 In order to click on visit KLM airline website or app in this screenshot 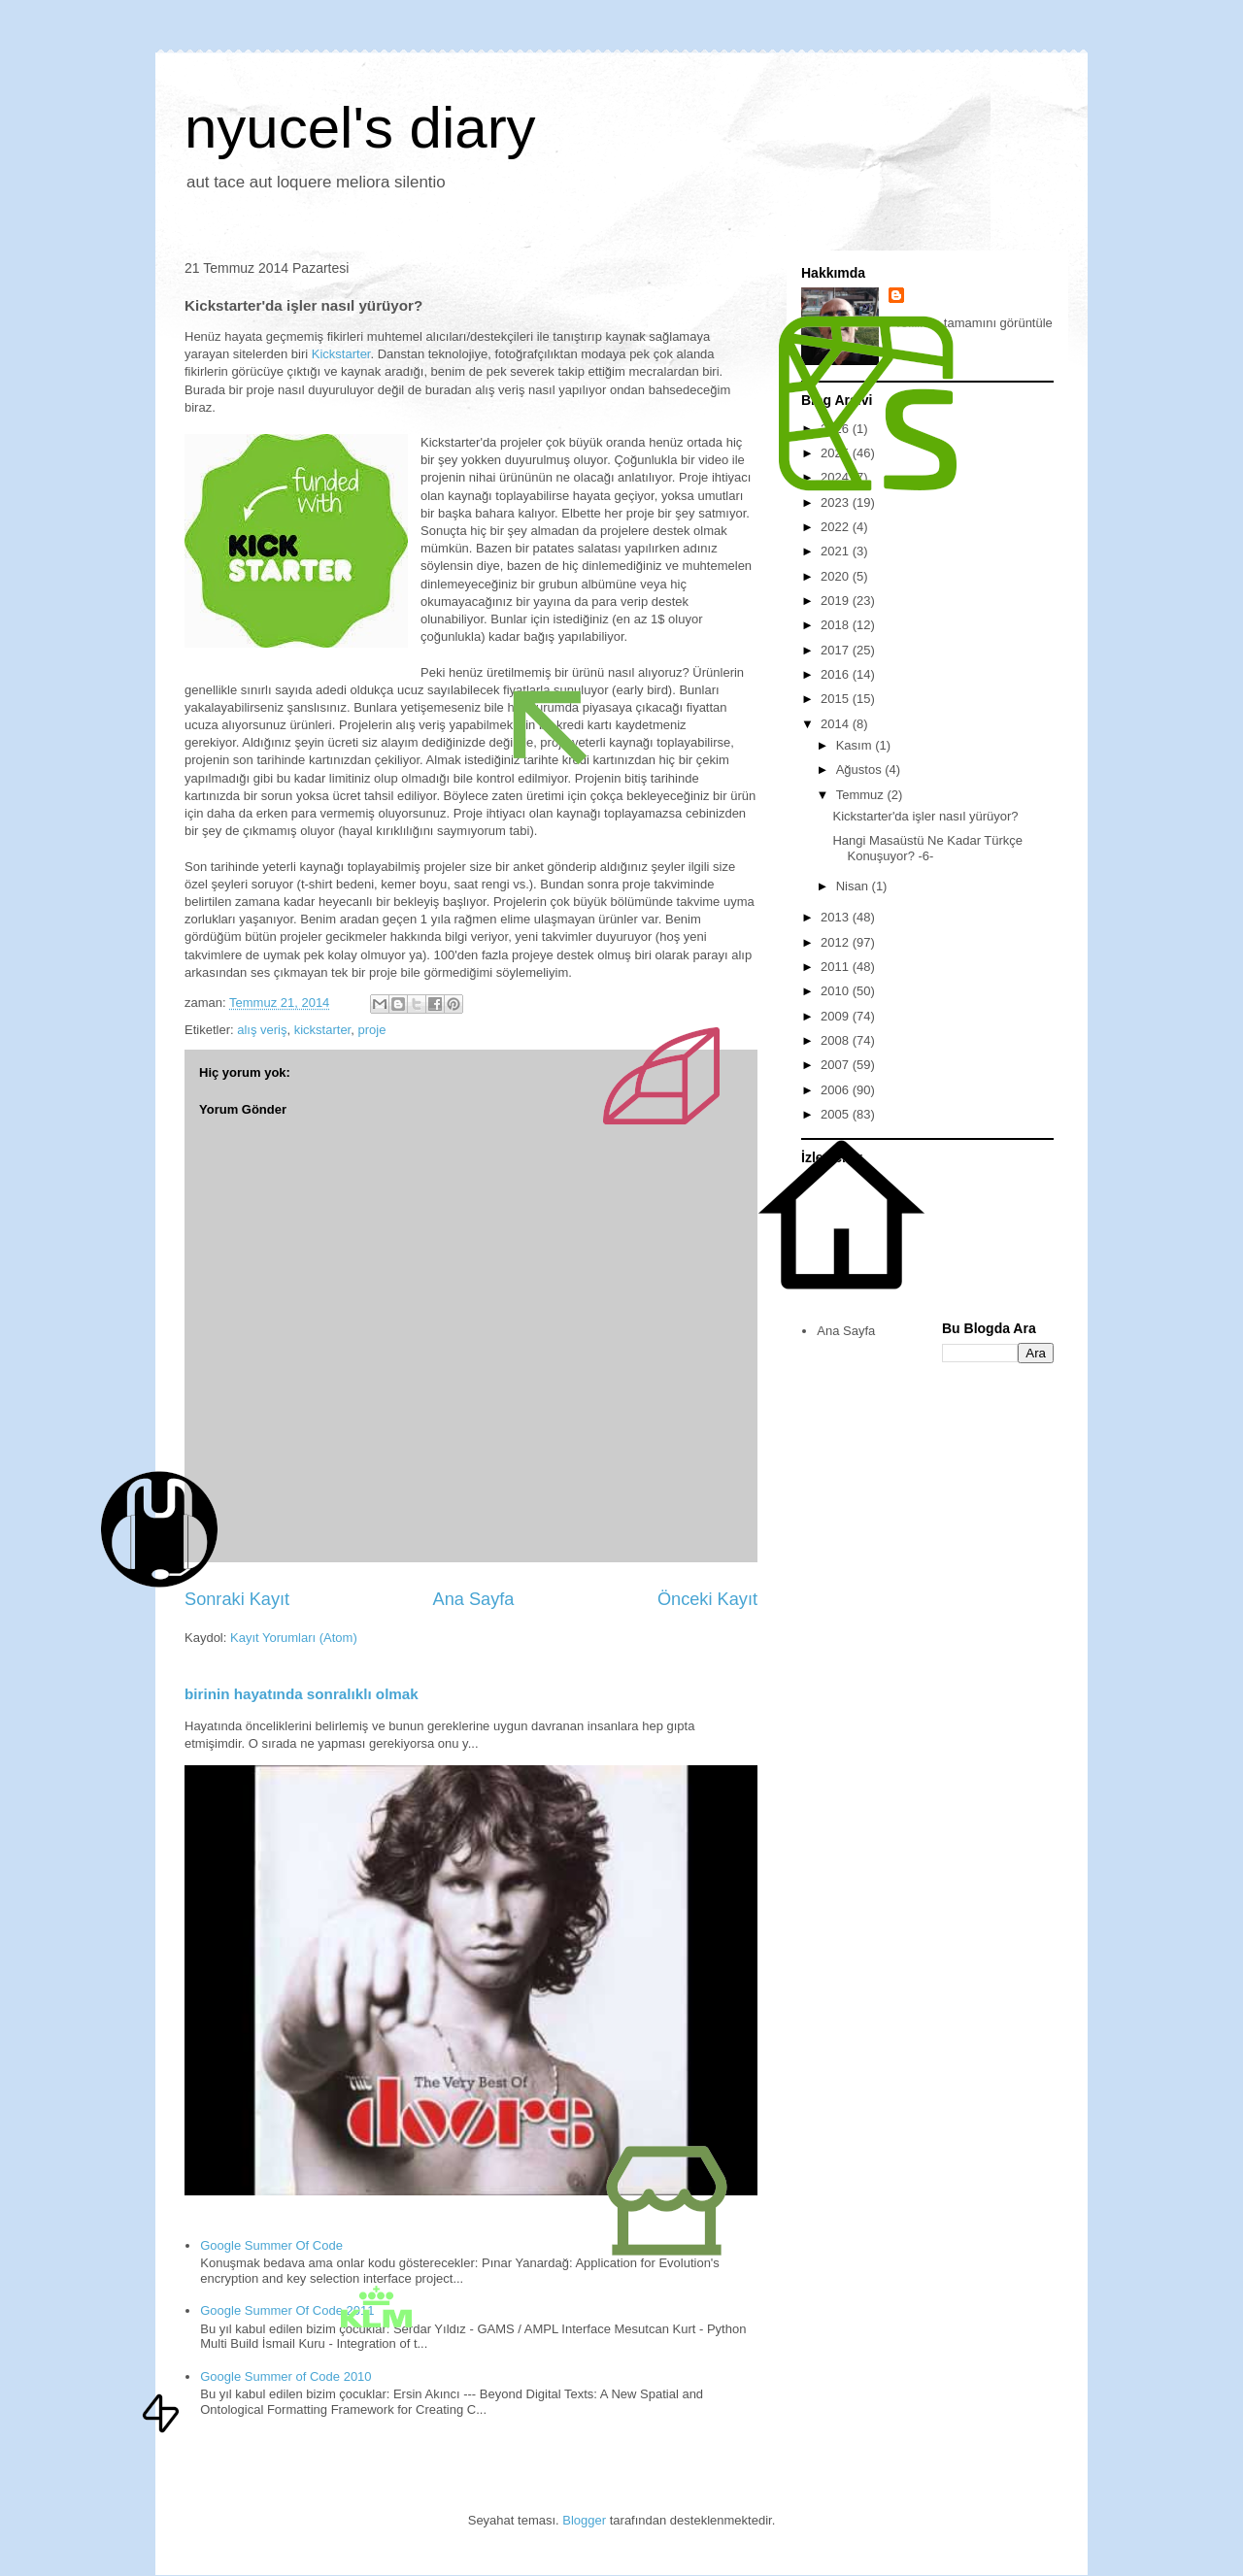, I will do `click(376, 2306)`.